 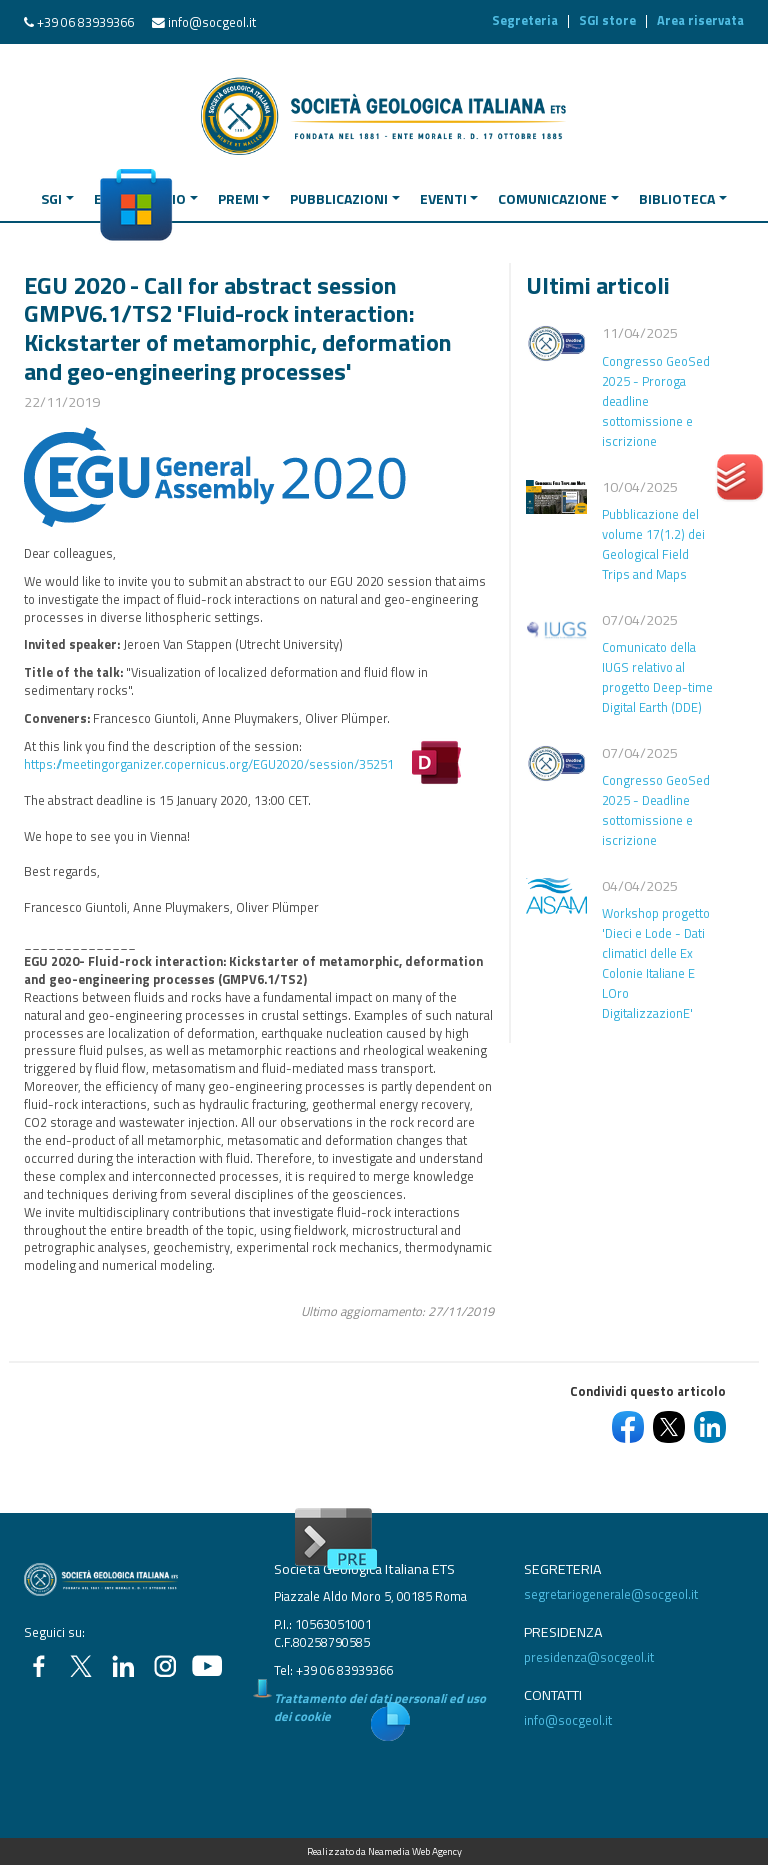 I want to click on open the Microsoft Store app, so click(x=136, y=206).